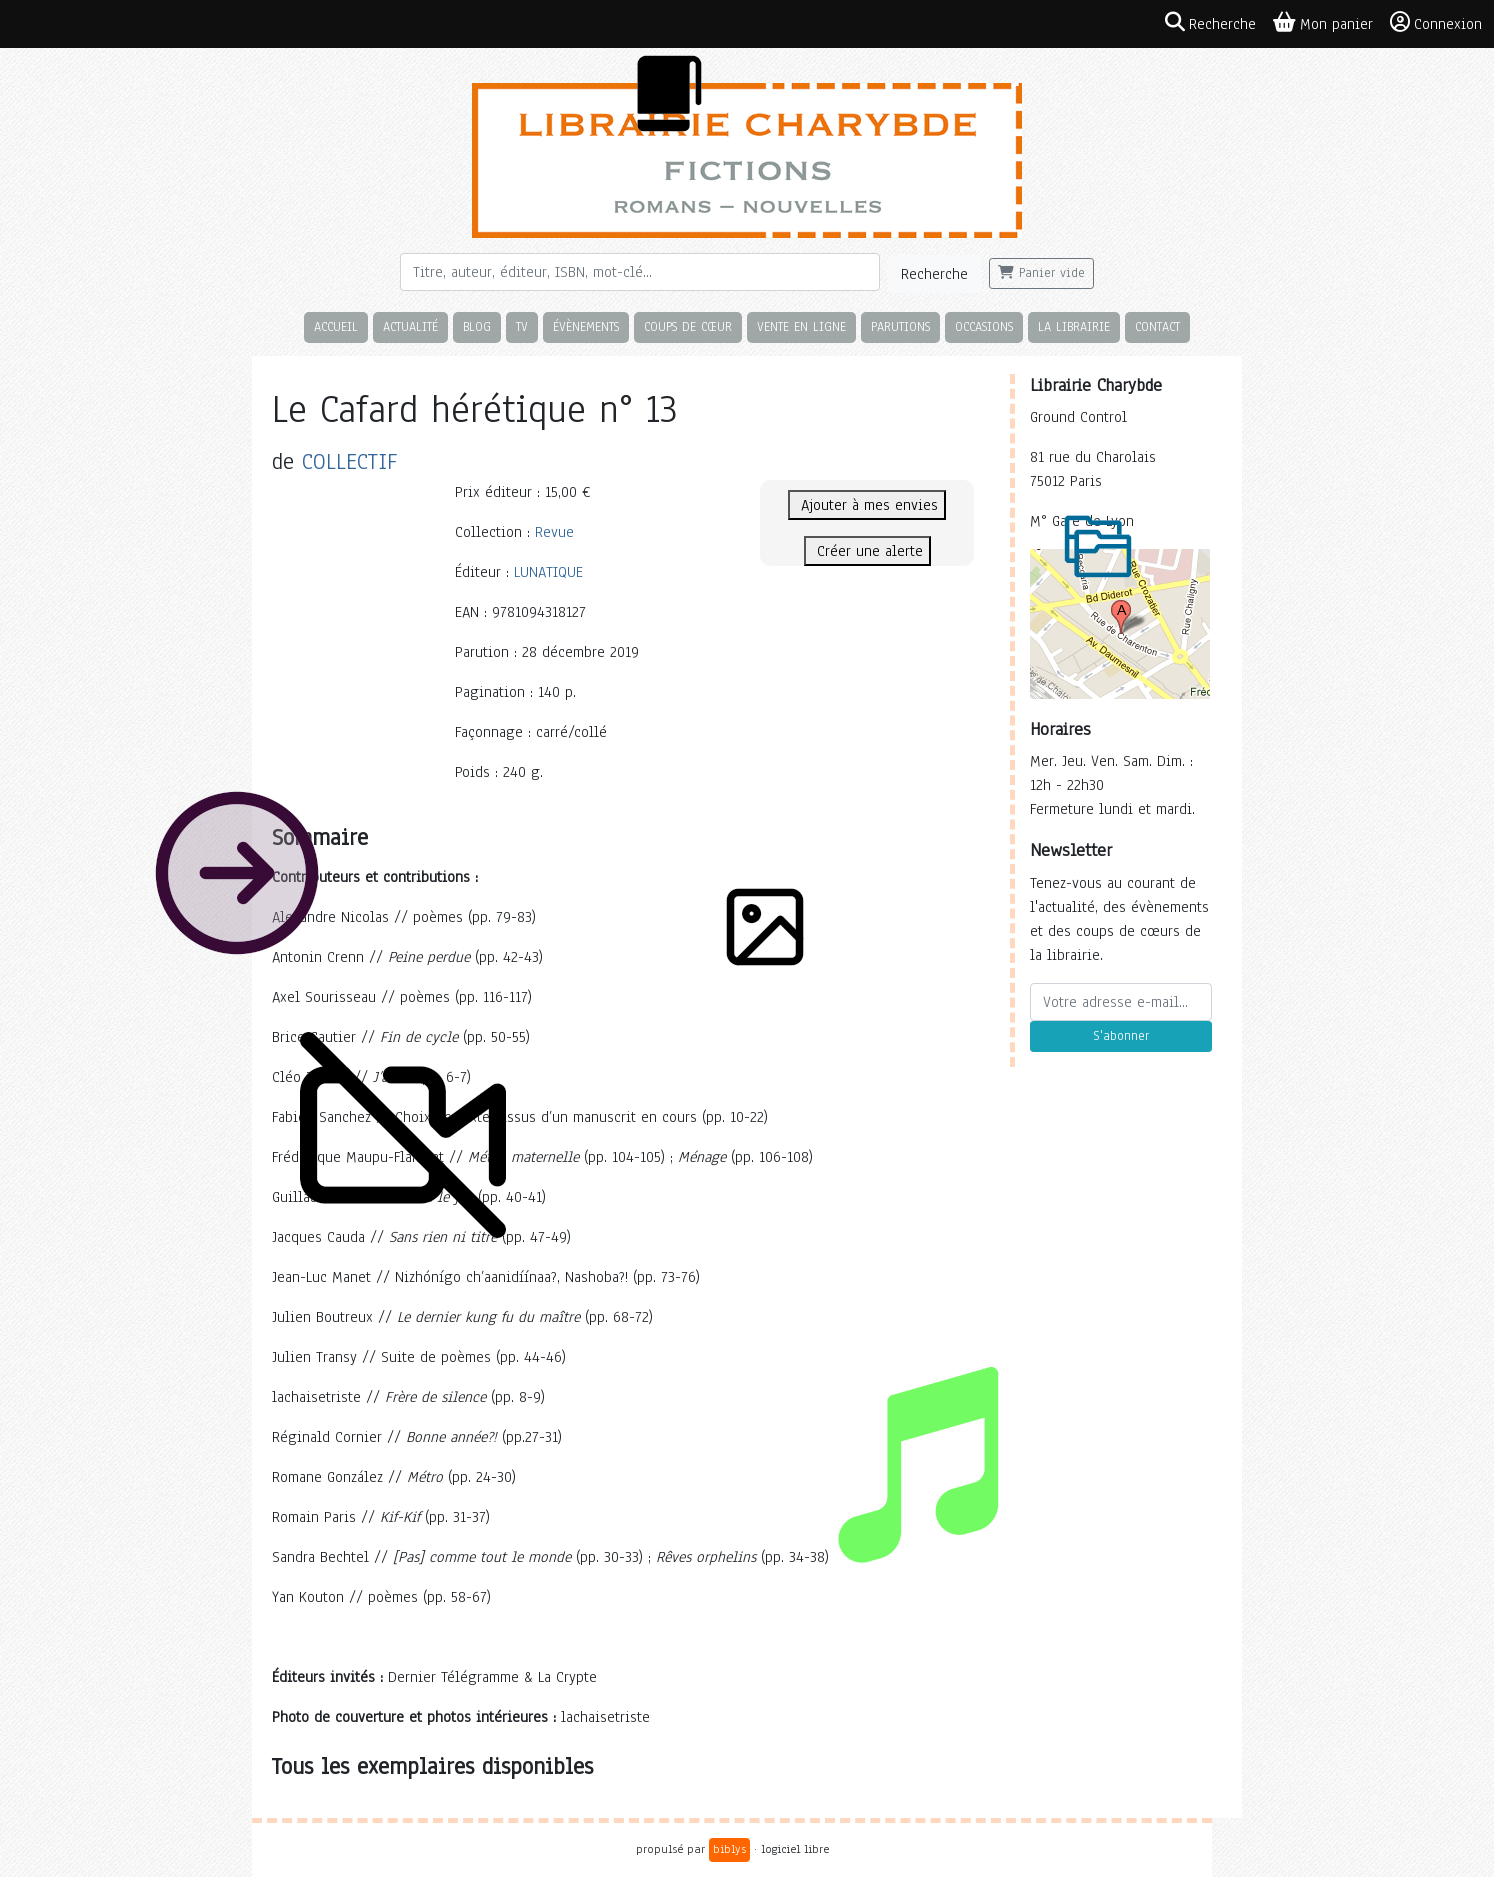 The width and height of the screenshot is (1494, 1877). I want to click on turn off camera or disable video, so click(403, 1135).